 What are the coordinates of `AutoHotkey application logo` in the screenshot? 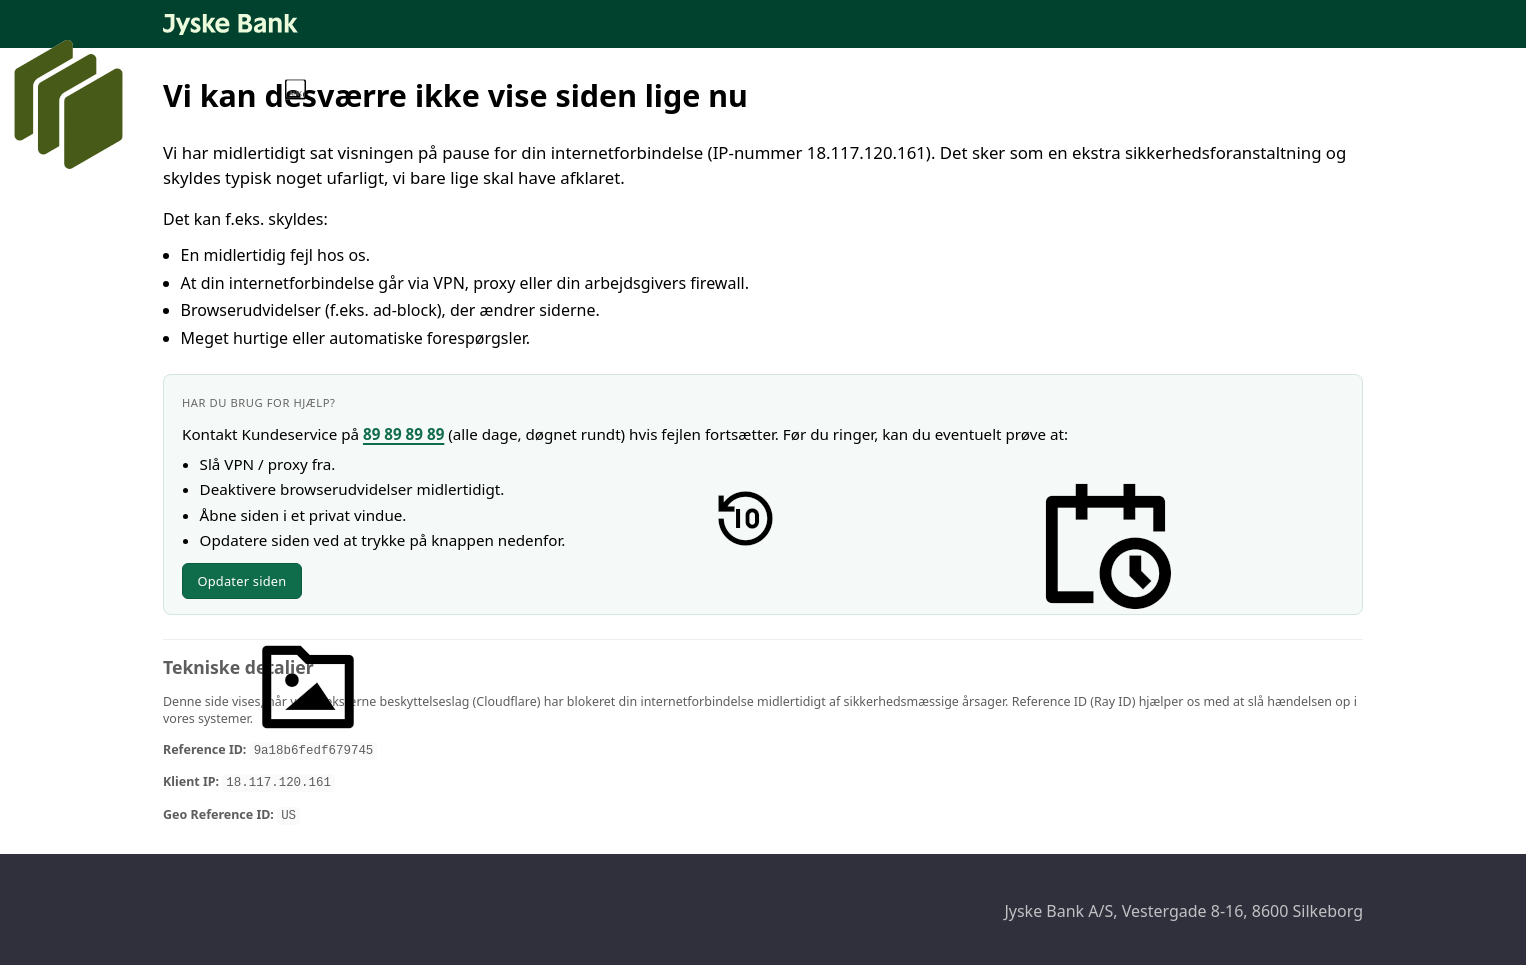 It's located at (295, 89).